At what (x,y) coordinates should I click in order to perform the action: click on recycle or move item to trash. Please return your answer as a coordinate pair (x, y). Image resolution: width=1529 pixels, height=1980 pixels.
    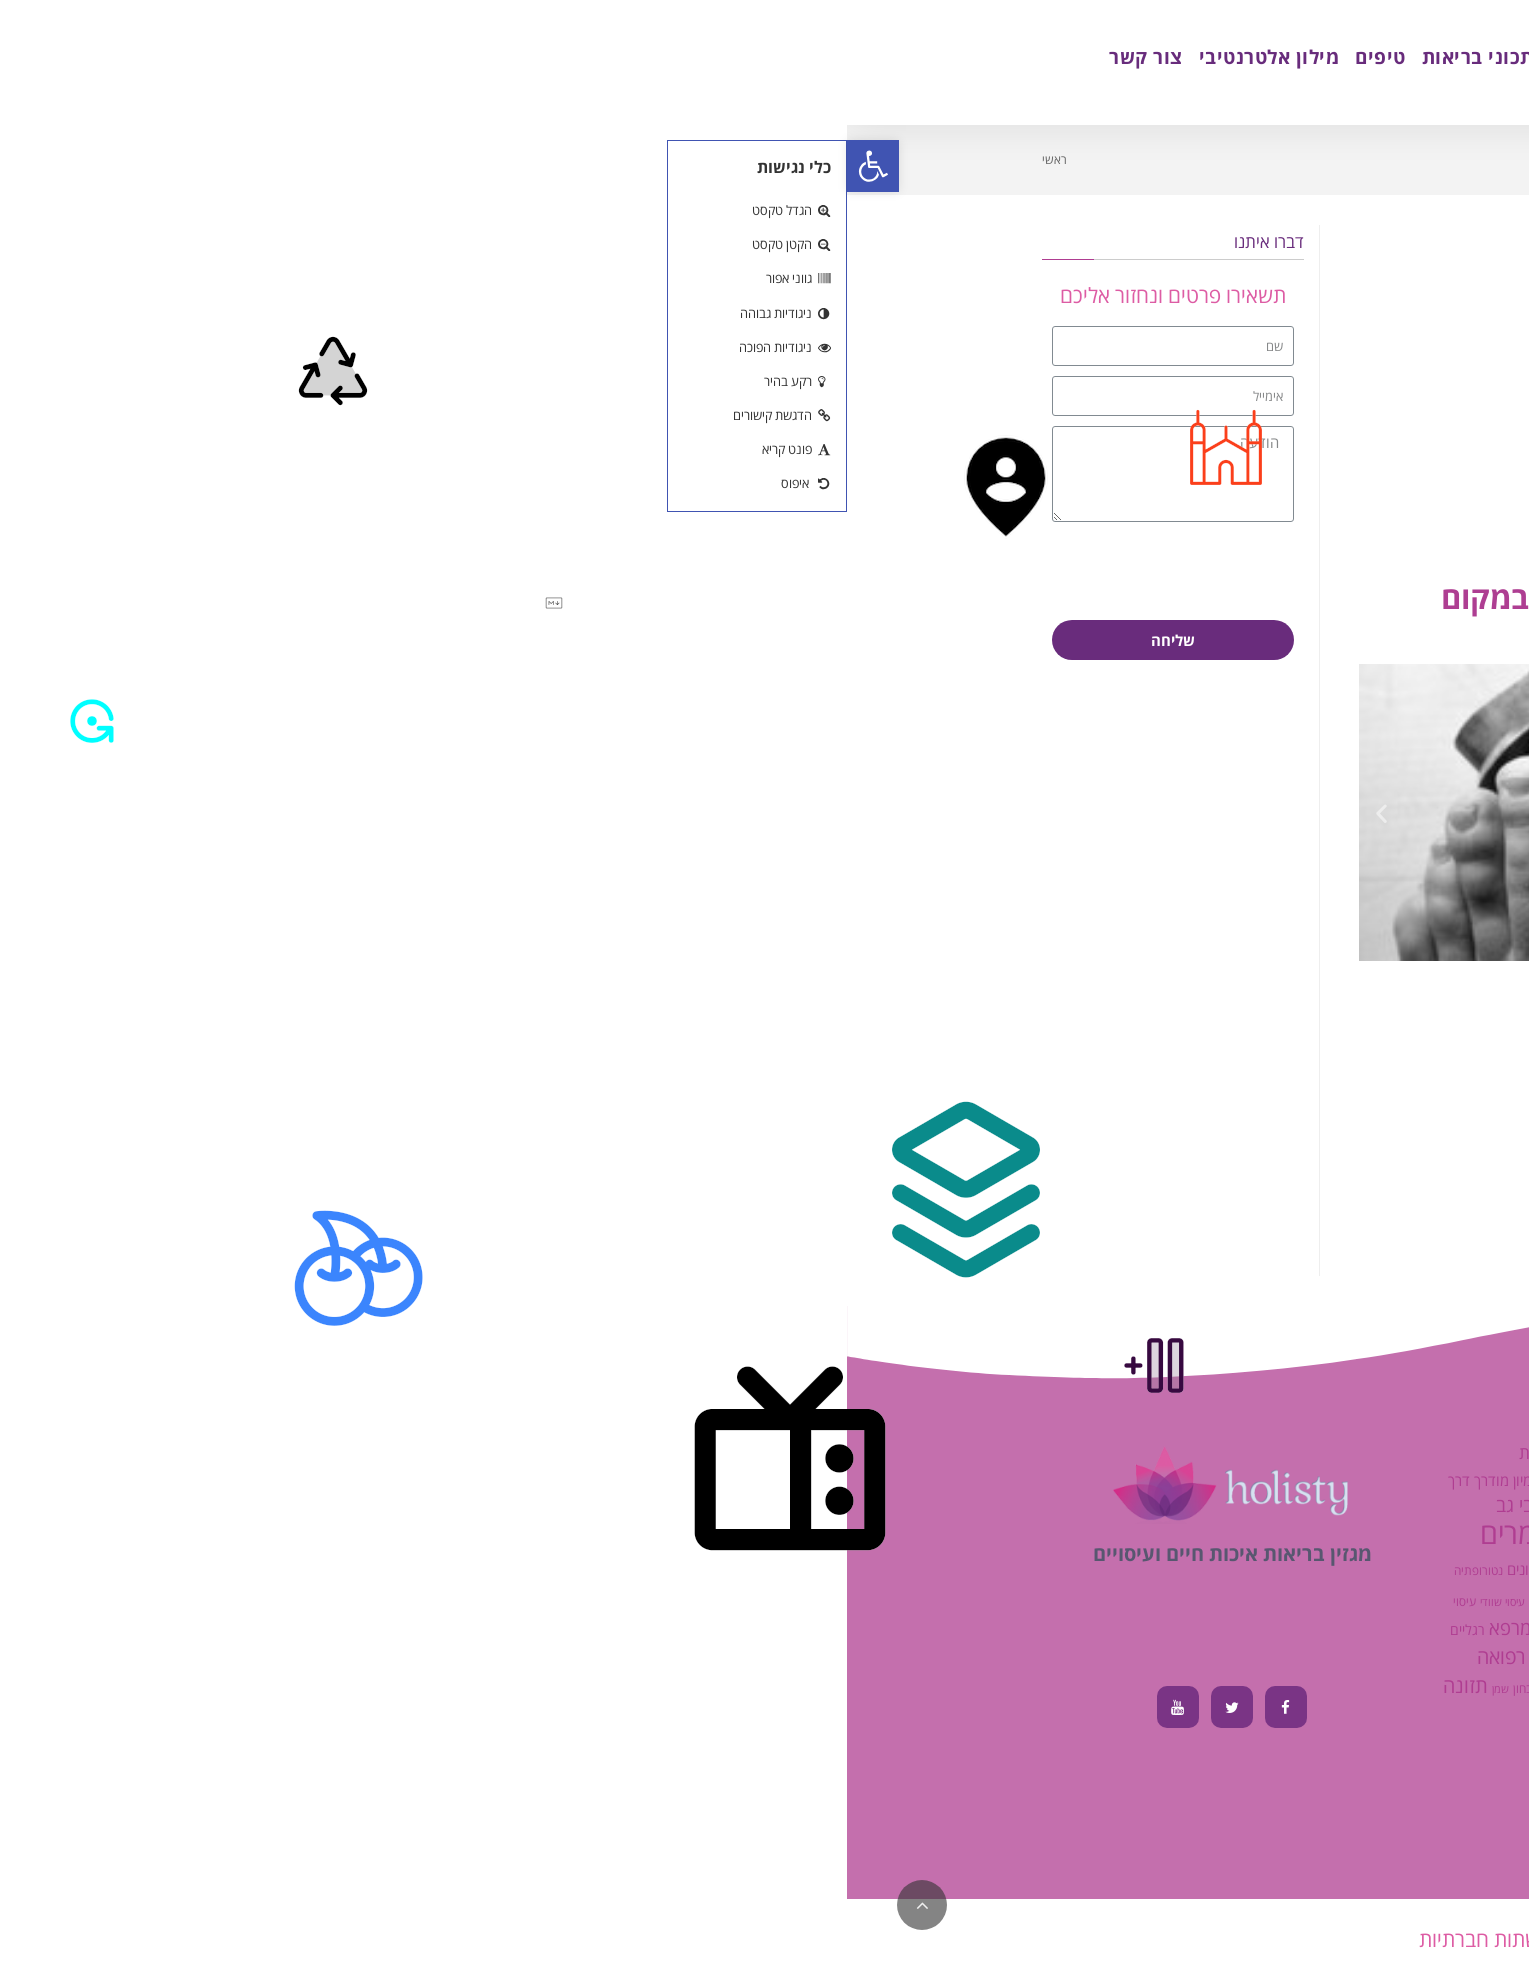
    Looking at the image, I should click on (333, 371).